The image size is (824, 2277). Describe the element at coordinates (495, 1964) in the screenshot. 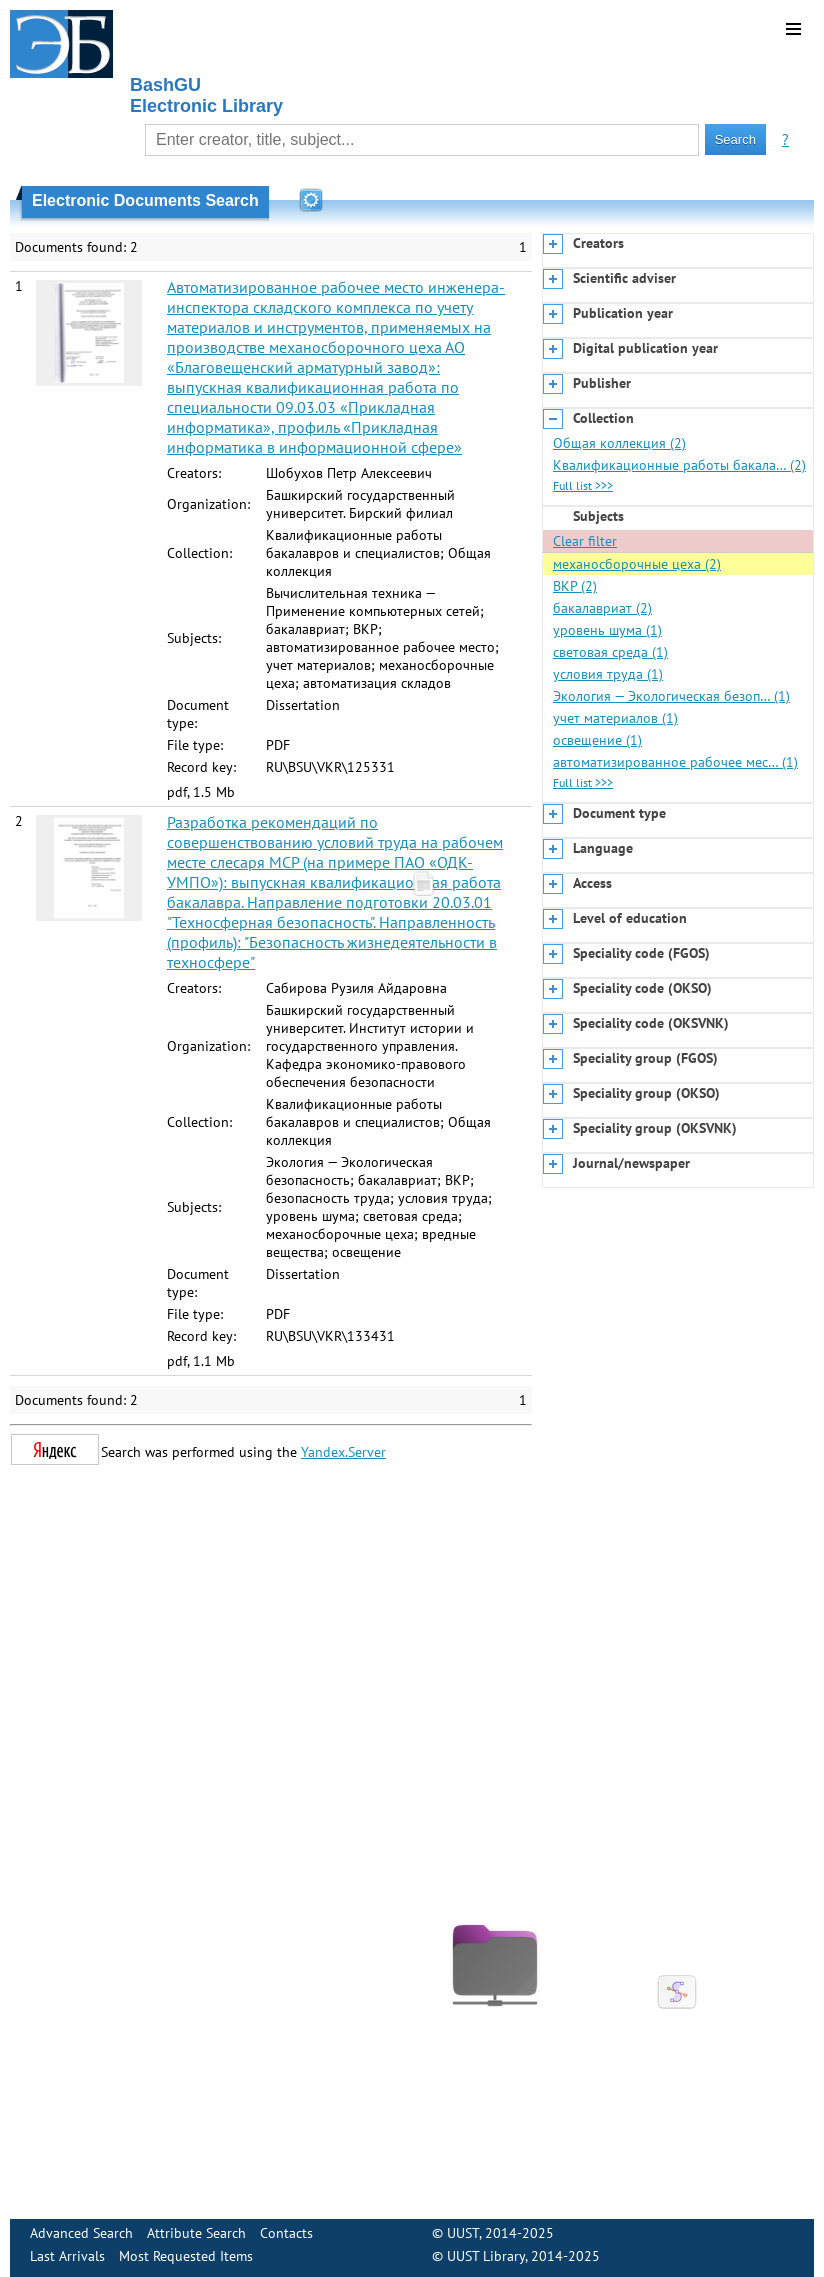

I see `access files stored on a remote server` at that location.